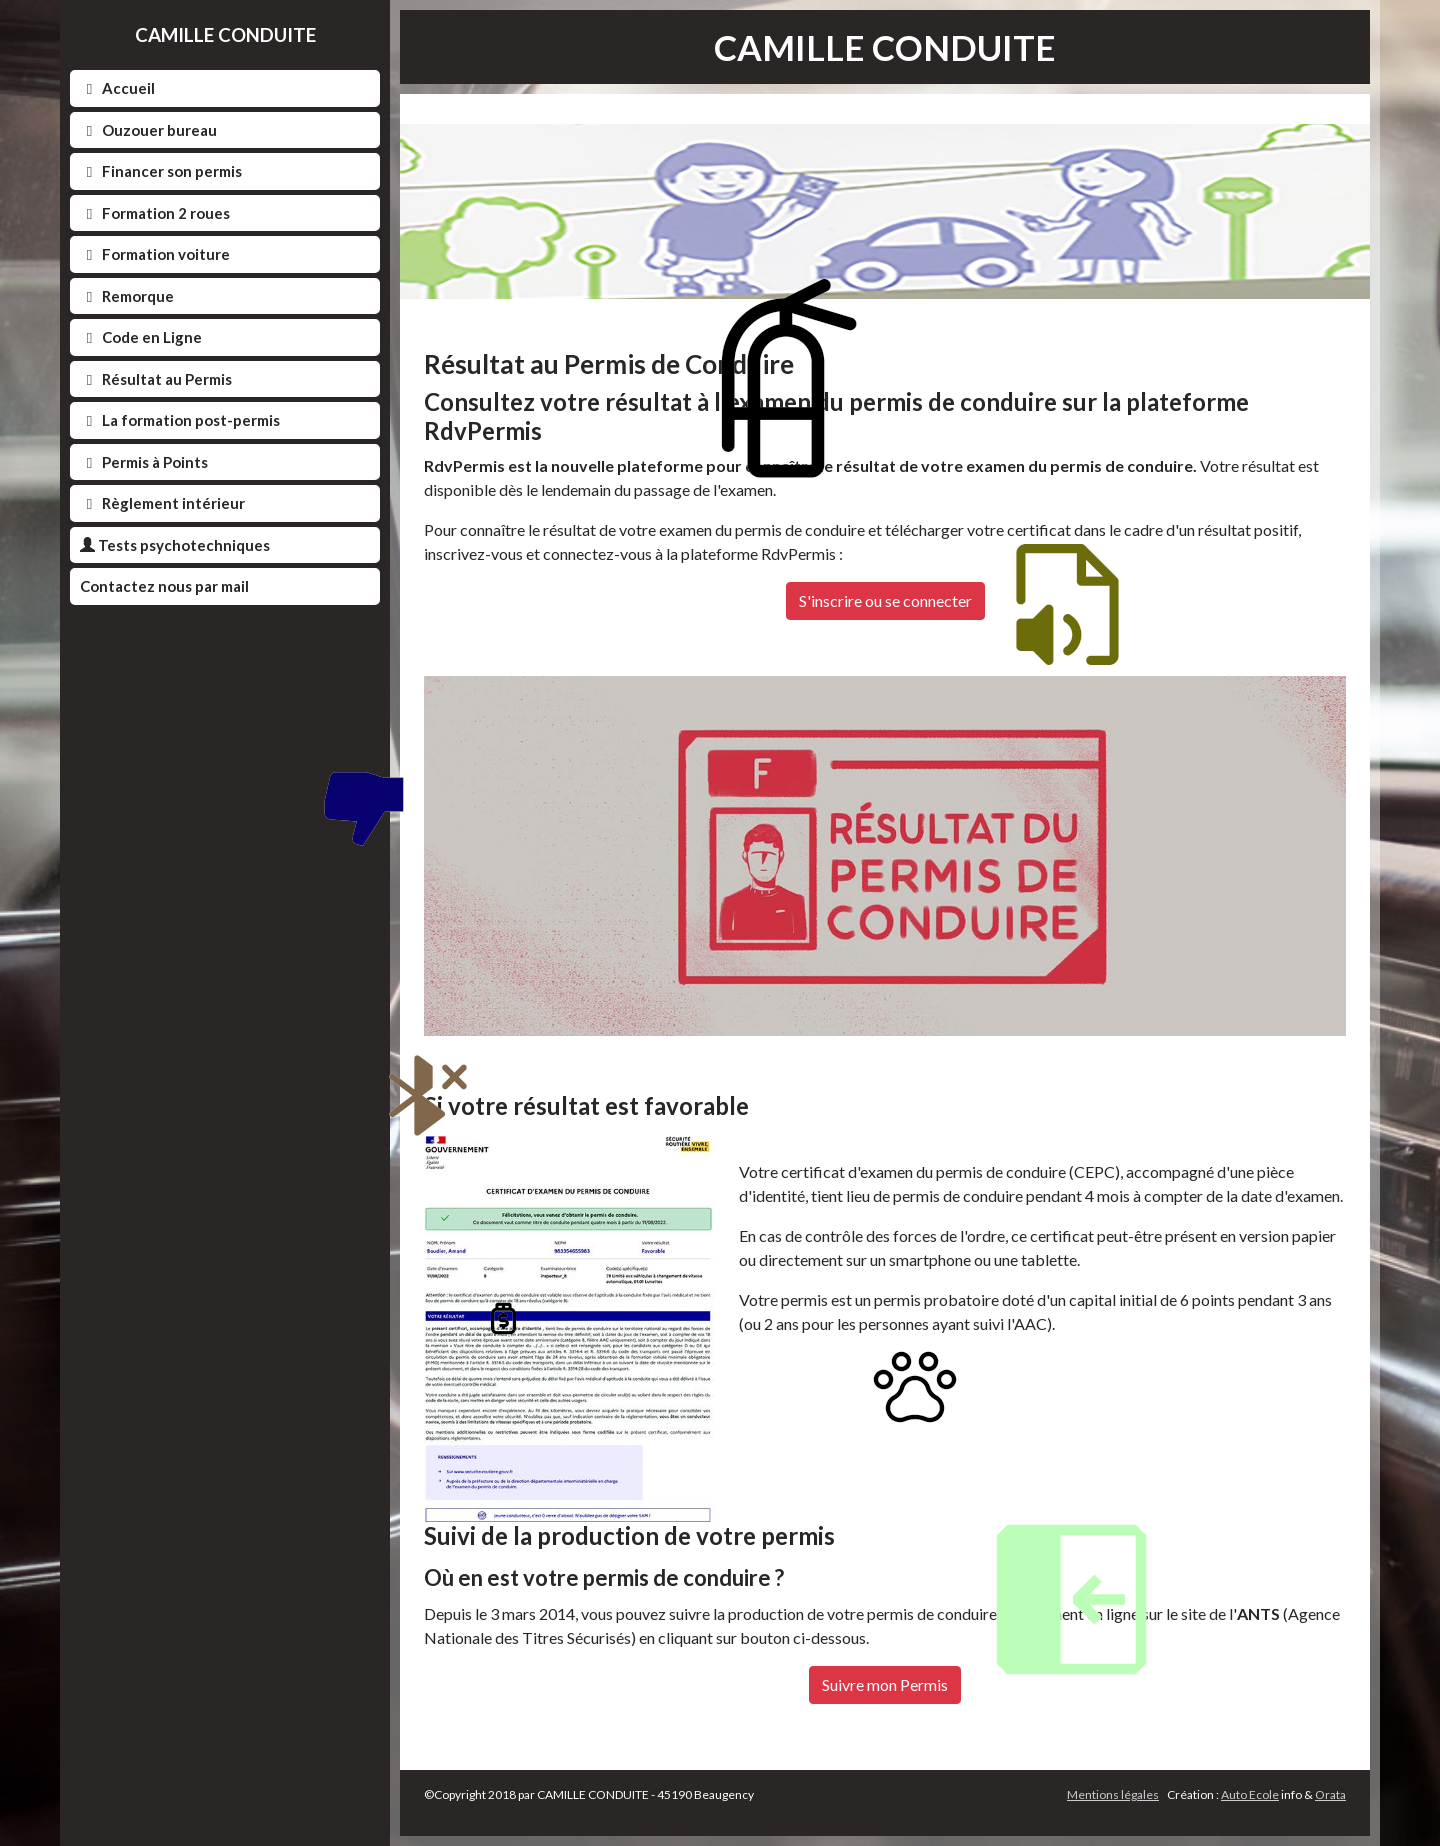  Describe the element at coordinates (364, 809) in the screenshot. I see `dislike or downvote content` at that location.